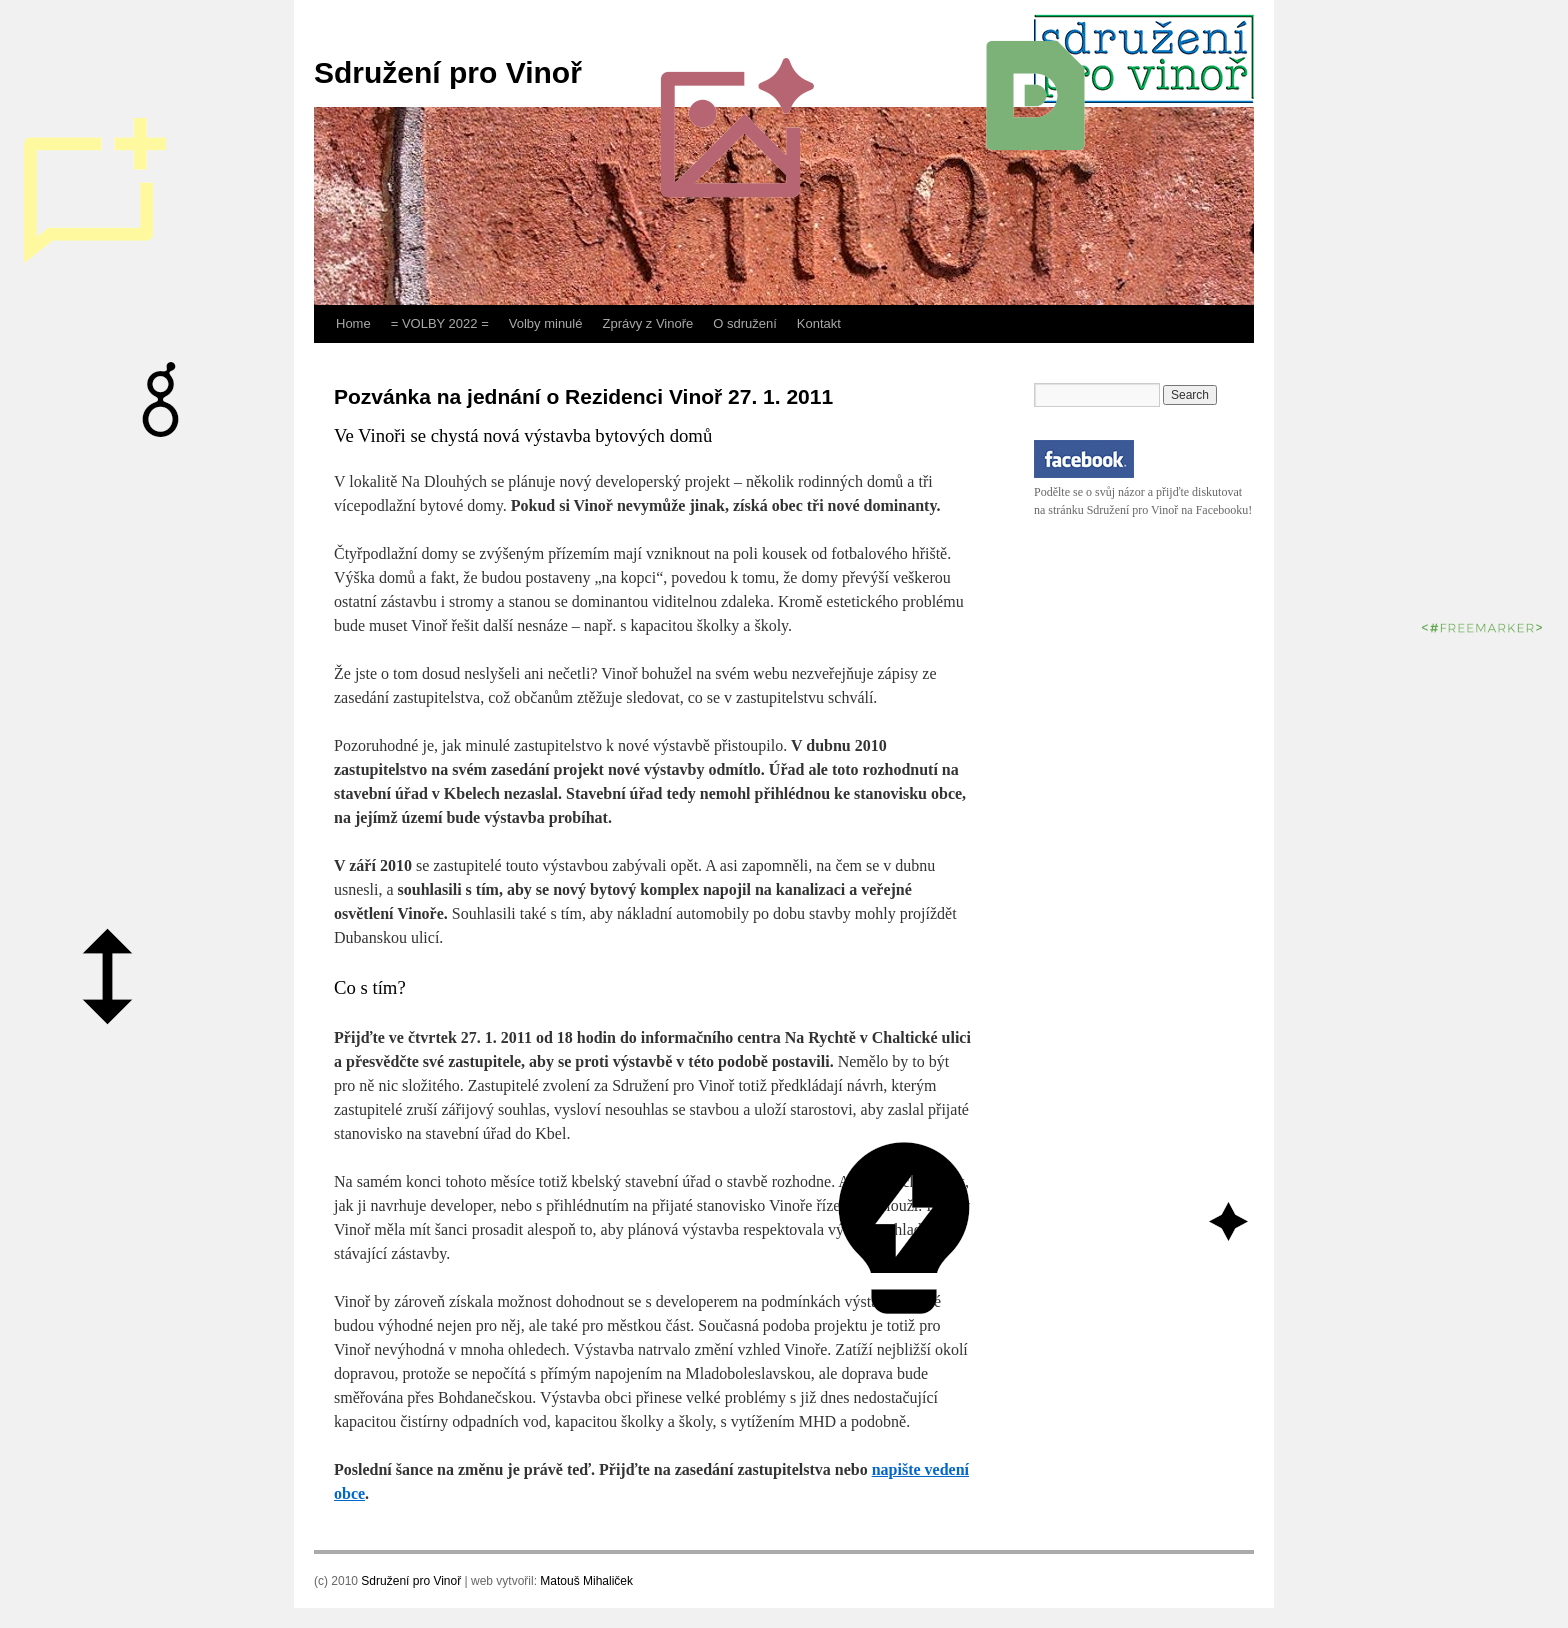  What do you see at coordinates (1482, 628) in the screenshot?
I see `apache freemarker template engine logo` at bounding box center [1482, 628].